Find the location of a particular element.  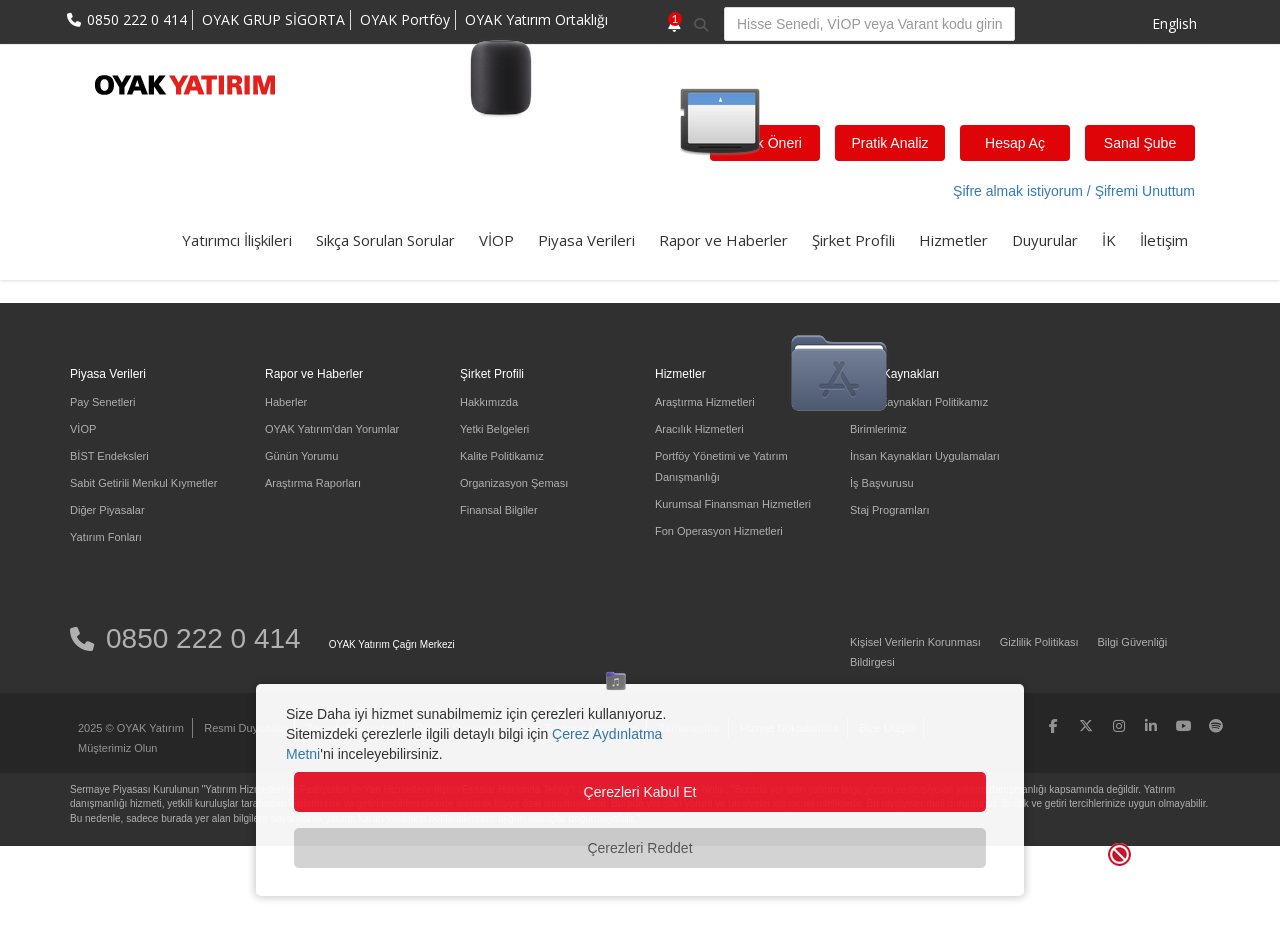

open templates folder is located at coordinates (839, 373).